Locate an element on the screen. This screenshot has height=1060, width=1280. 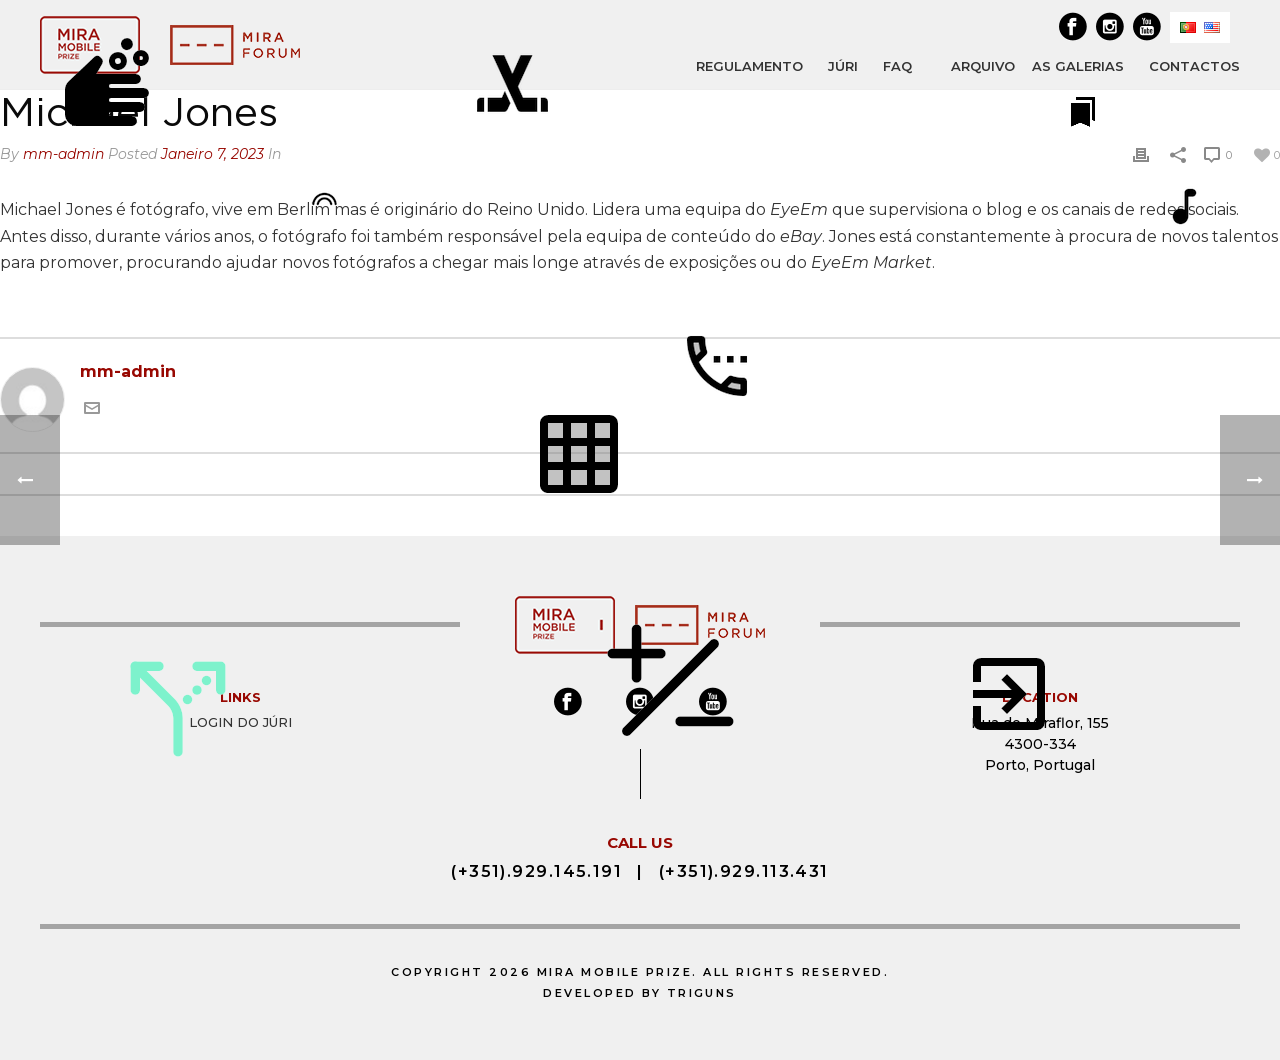
view hockey sports content is located at coordinates (512, 83).